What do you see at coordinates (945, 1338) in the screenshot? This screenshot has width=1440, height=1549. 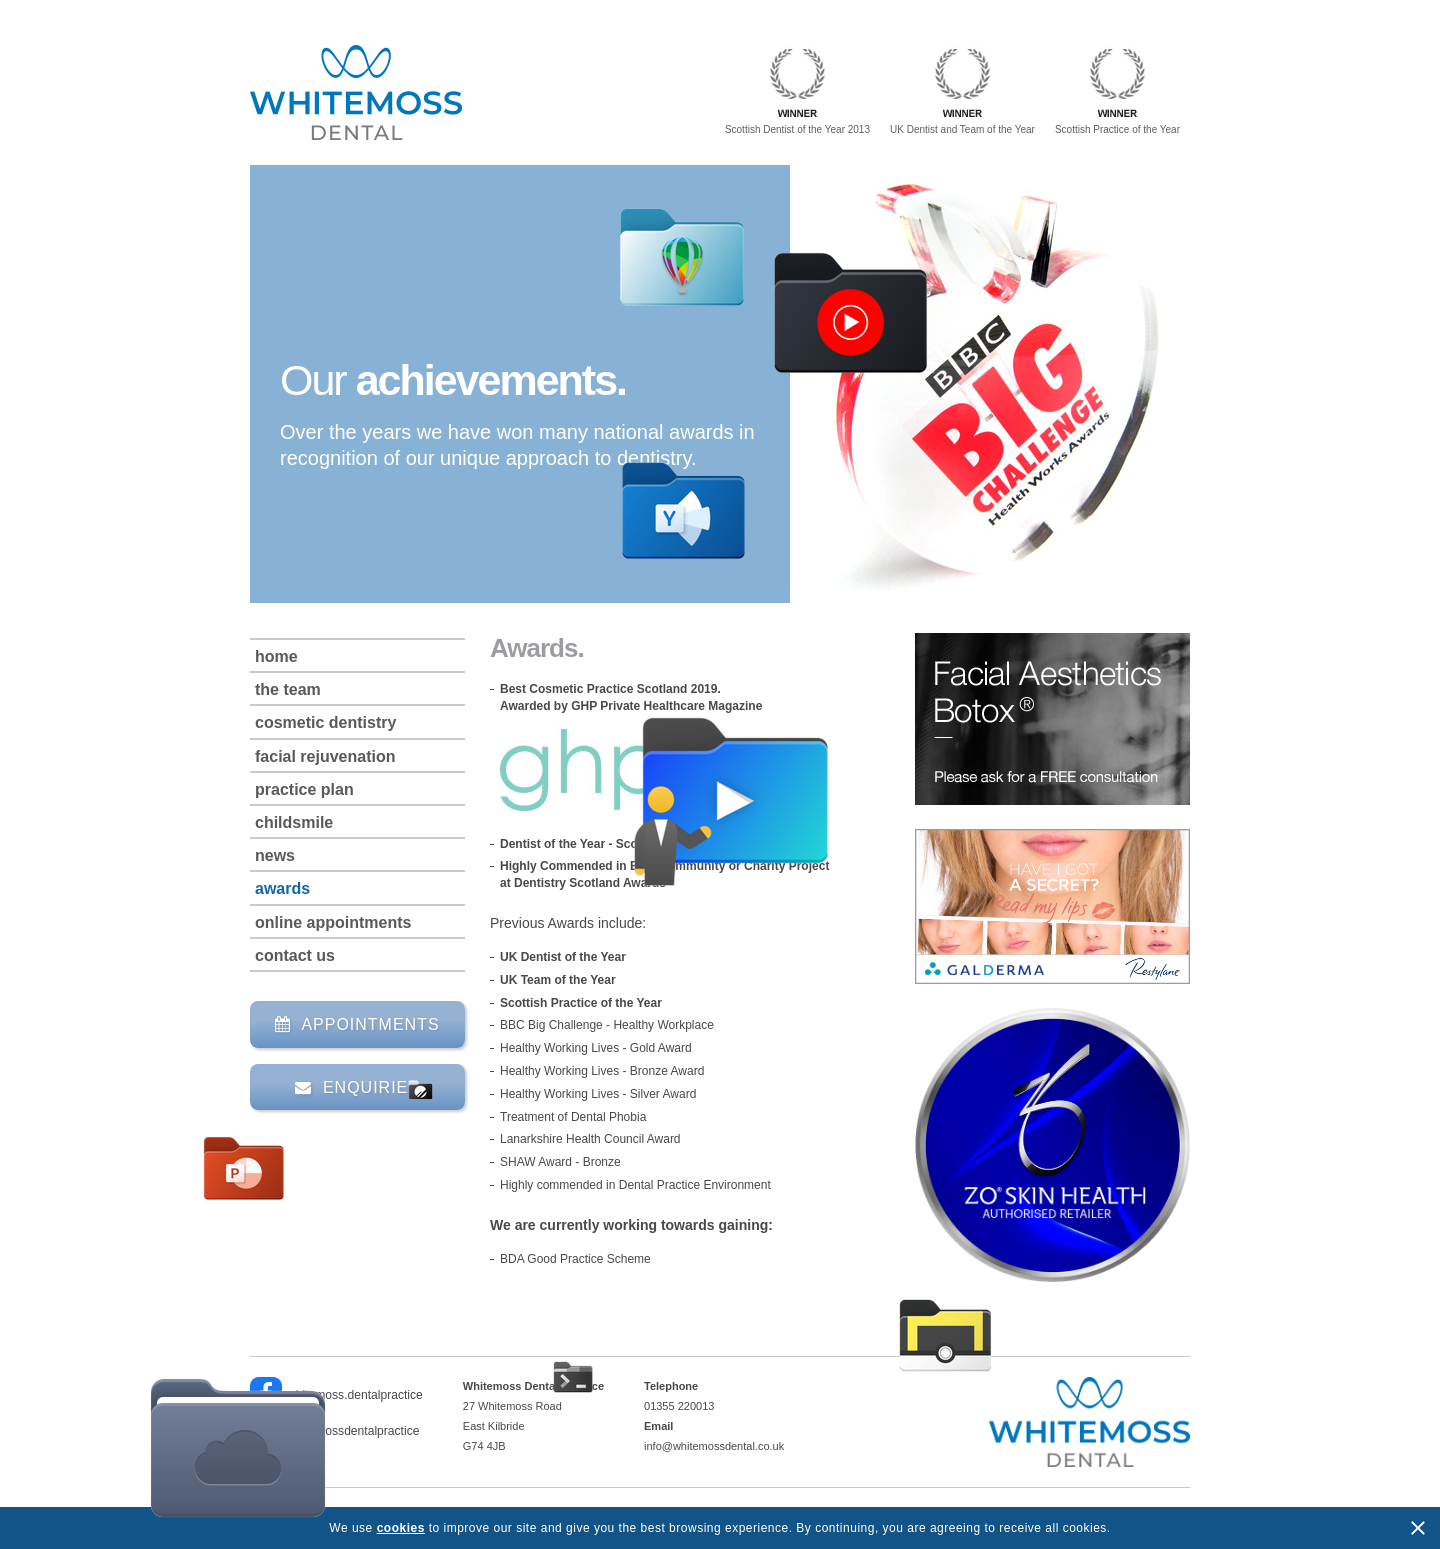 I see `folder for pokémon ultra ball collection or game assets` at bounding box center [945, 1338].